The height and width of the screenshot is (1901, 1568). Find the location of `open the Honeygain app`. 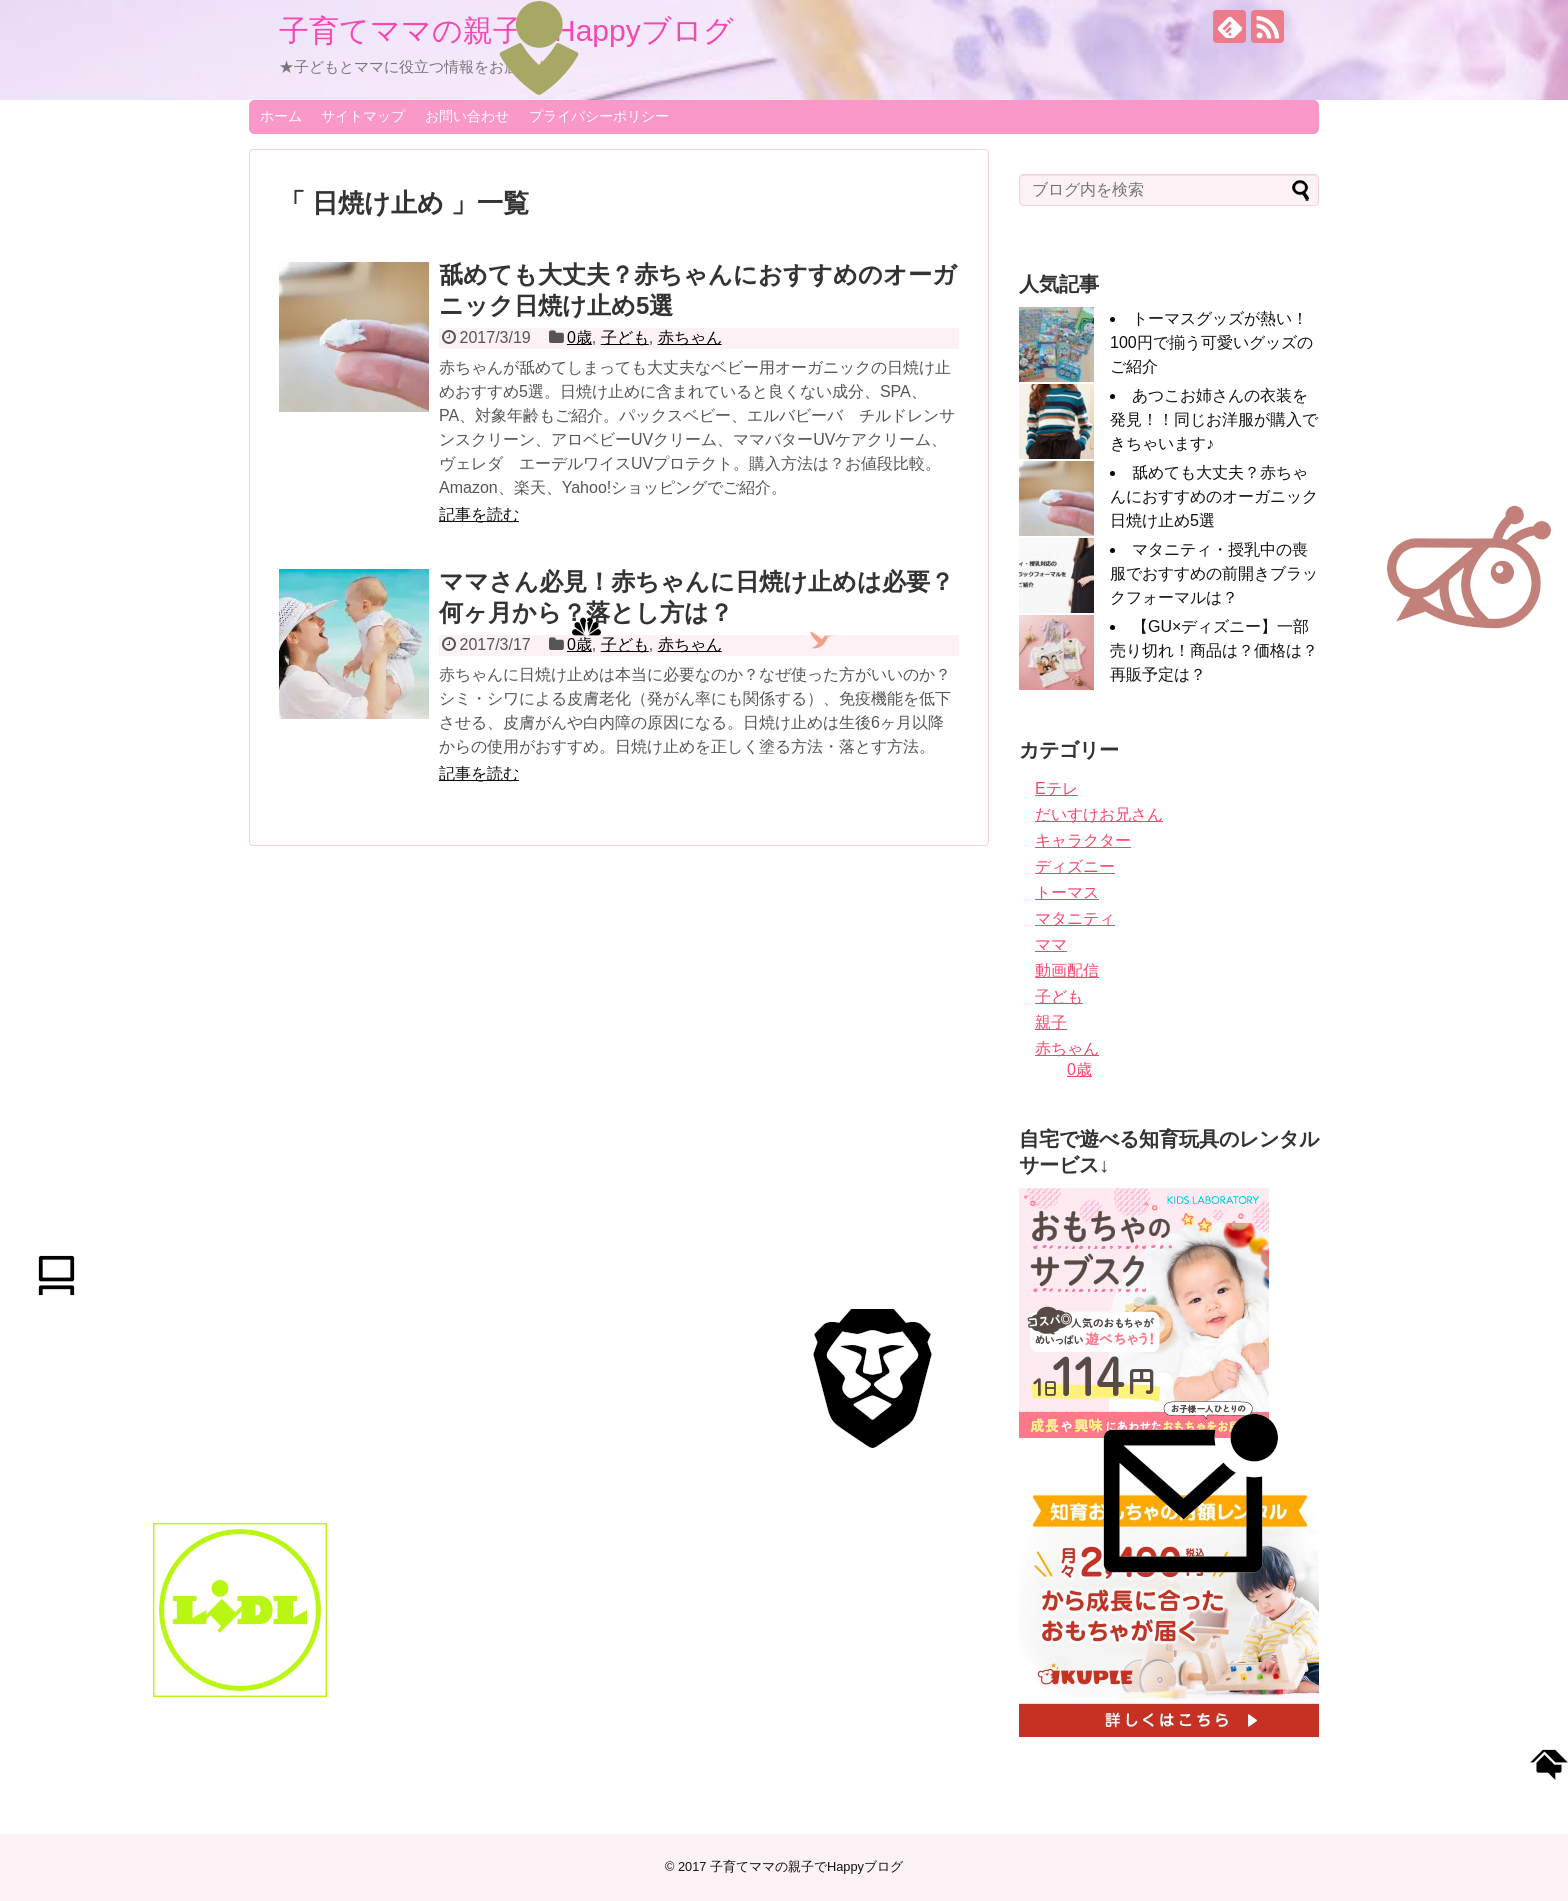

open the Honeygain app is located at coordinates (1469, 567).